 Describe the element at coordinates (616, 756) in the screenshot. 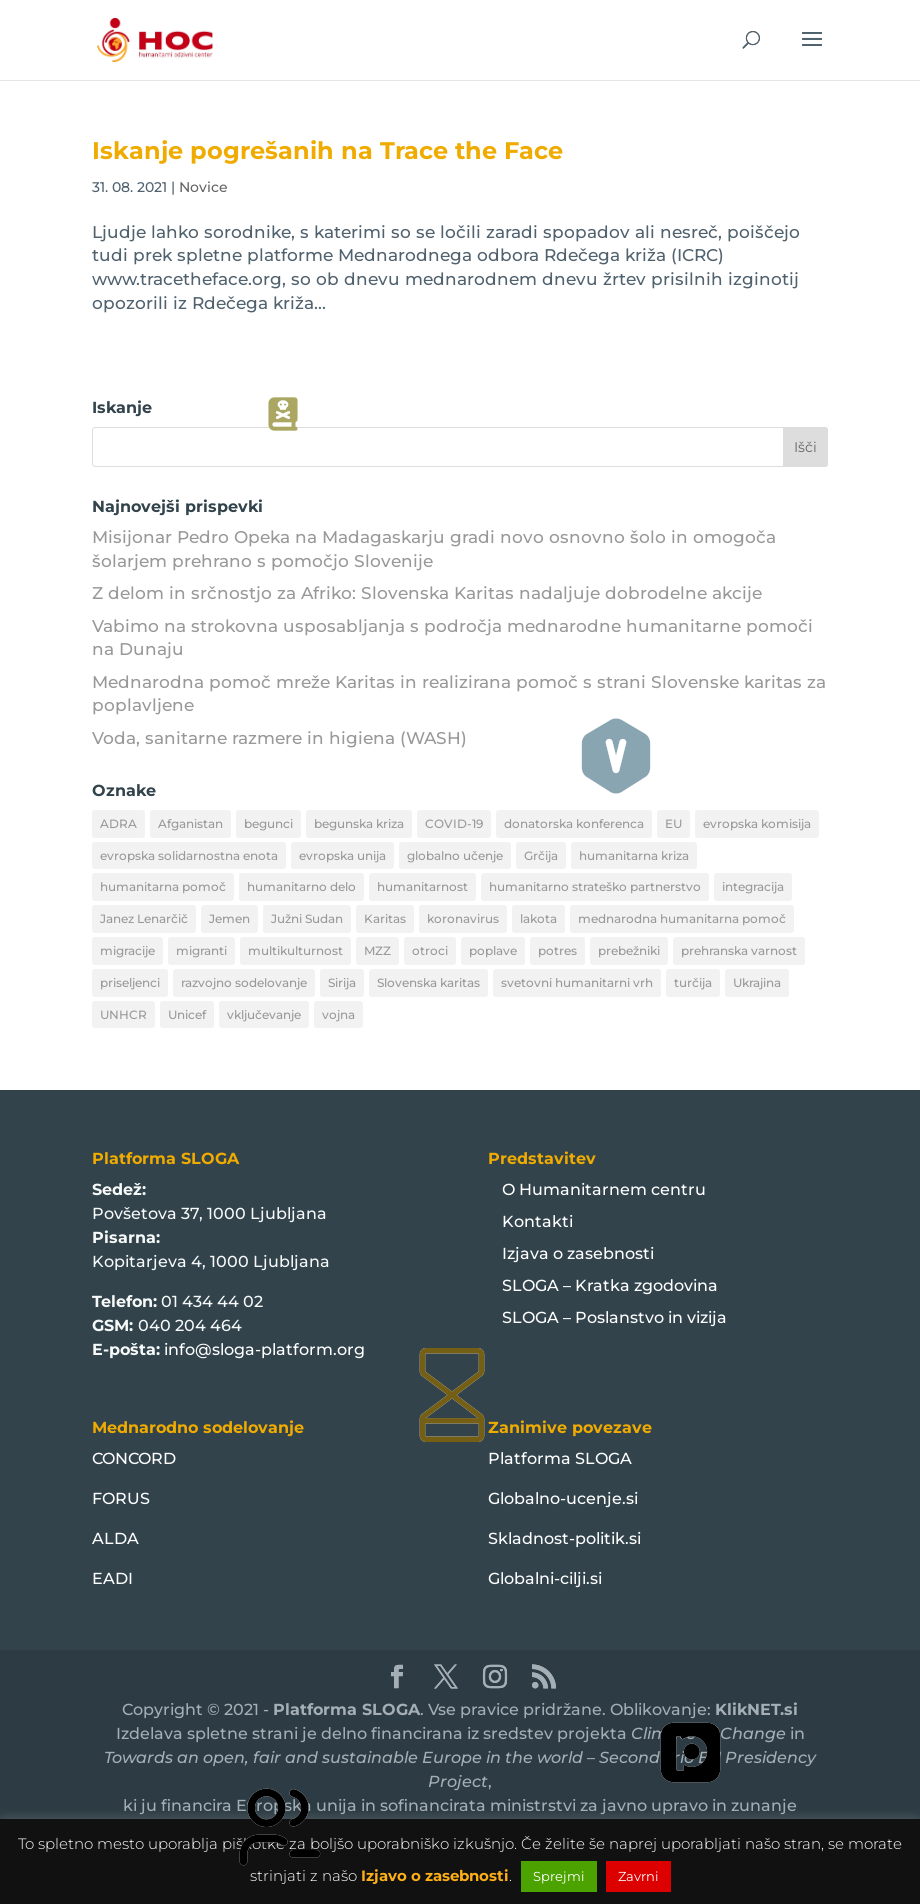

I see `indicates version or variant selection` at that location.